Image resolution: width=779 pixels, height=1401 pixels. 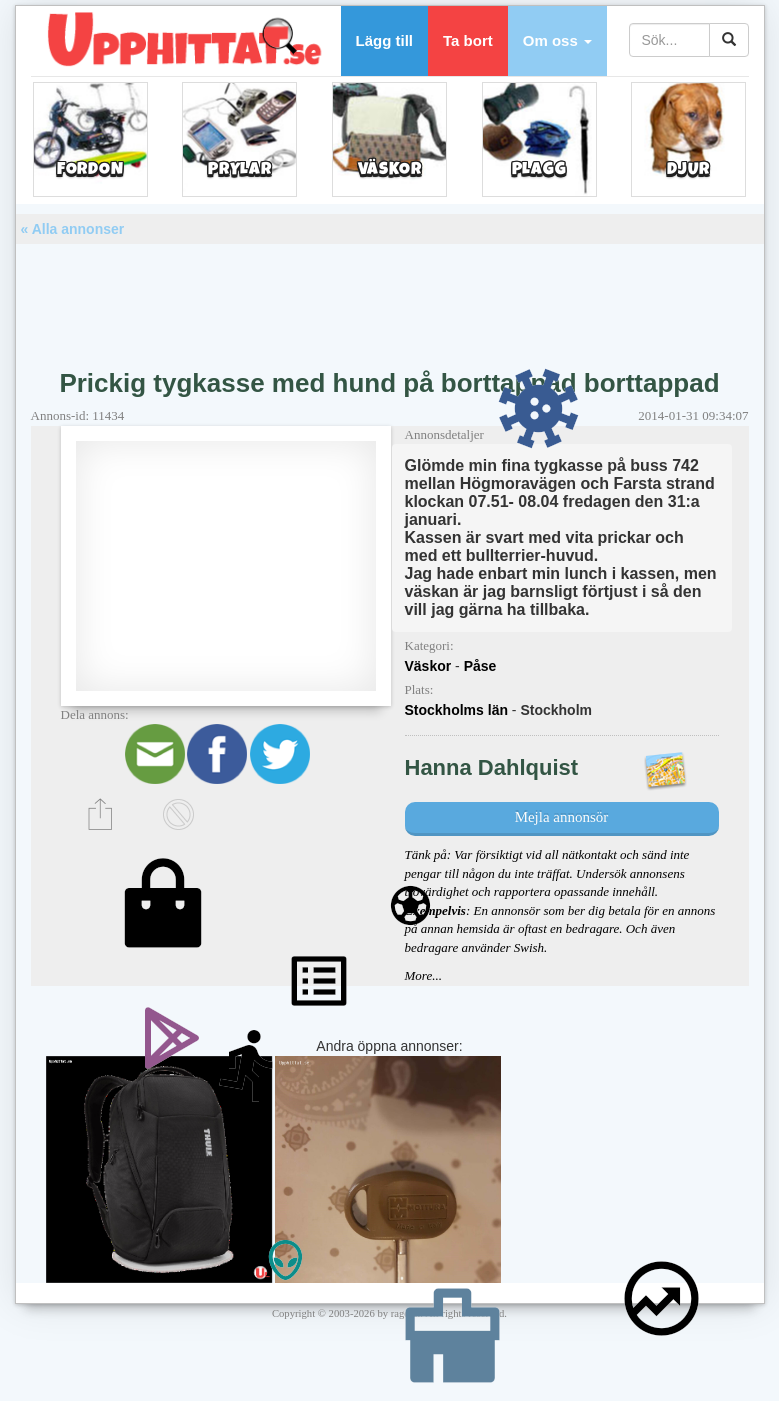 What do you see at coordinates (452, 1335) in the screenshot?
I see `access brush or painting tools` at bounding box center [452, 1335].